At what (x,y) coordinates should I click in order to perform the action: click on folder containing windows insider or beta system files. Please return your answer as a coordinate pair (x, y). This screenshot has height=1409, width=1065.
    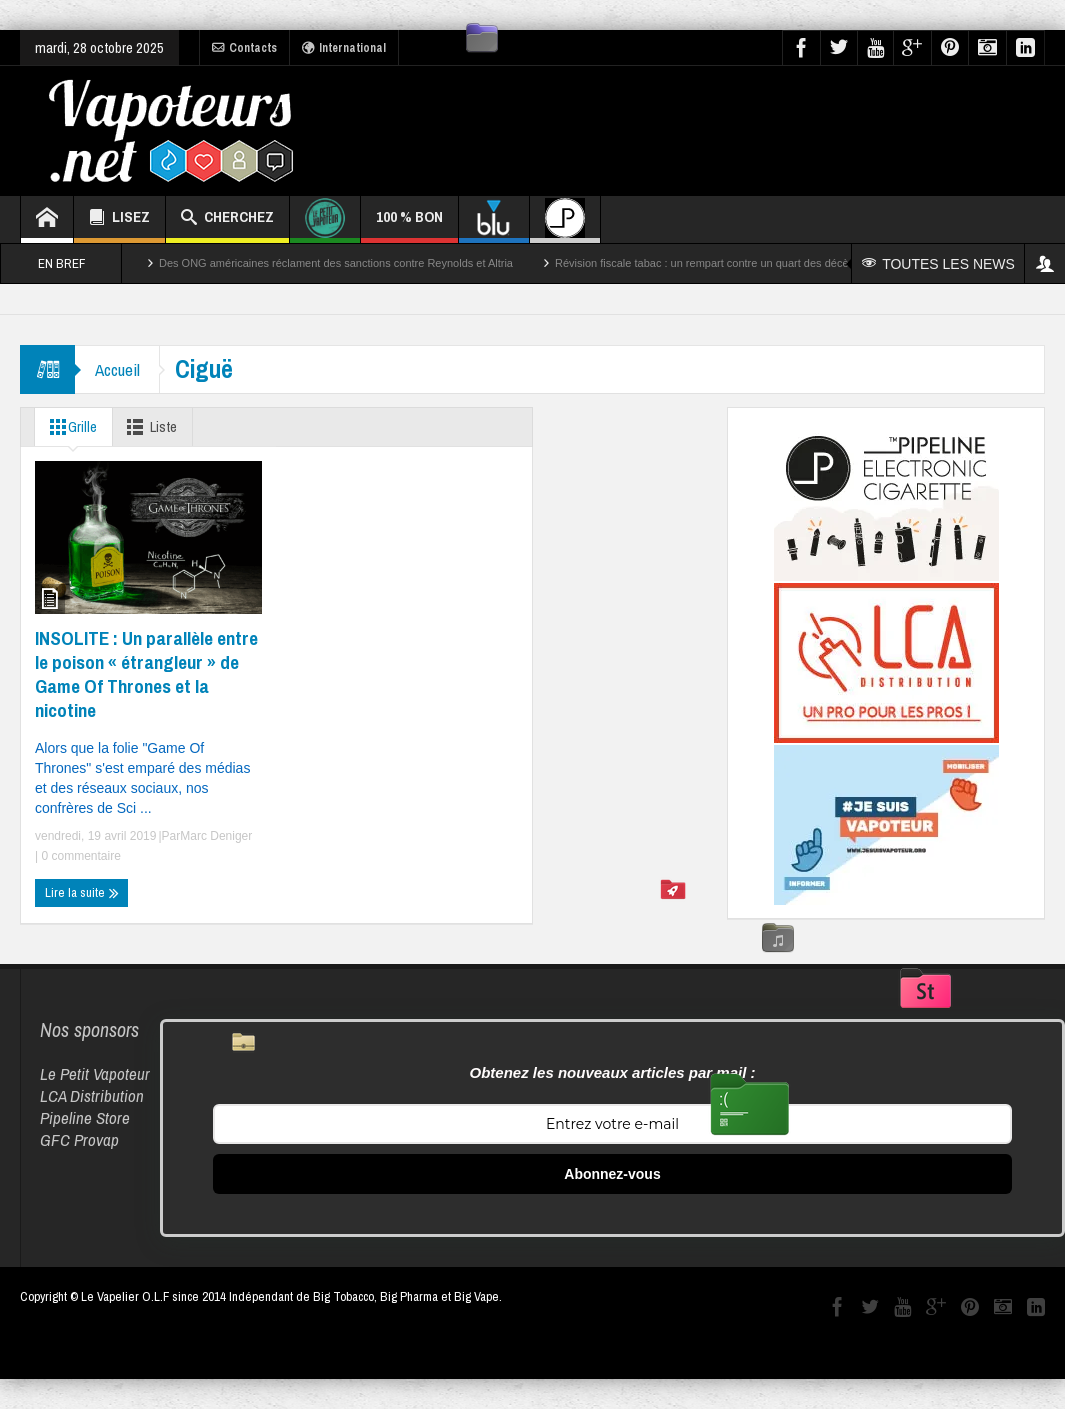
    Looking at the image, I should click on (749, 1106).